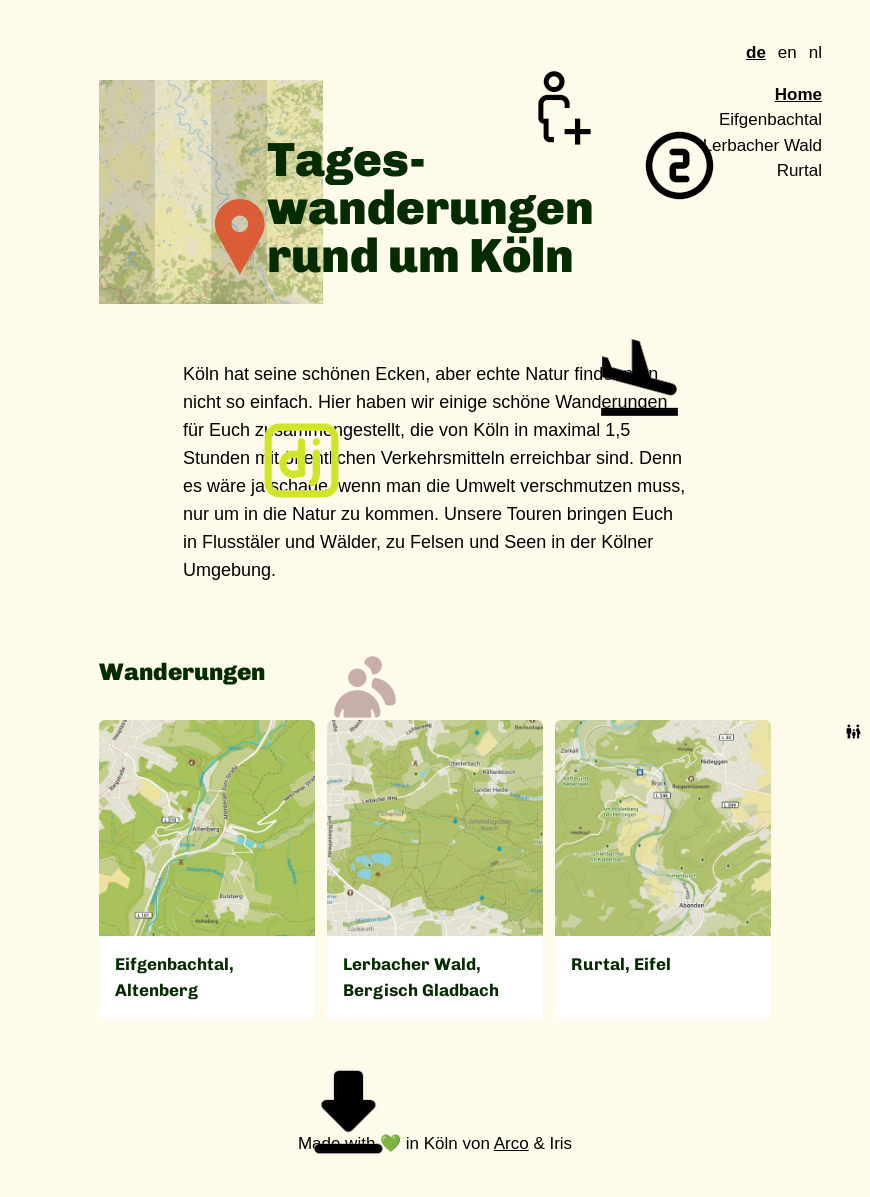 This screenshot has width=870, height=1197. I want to click on view friends list, so click(365, 687).